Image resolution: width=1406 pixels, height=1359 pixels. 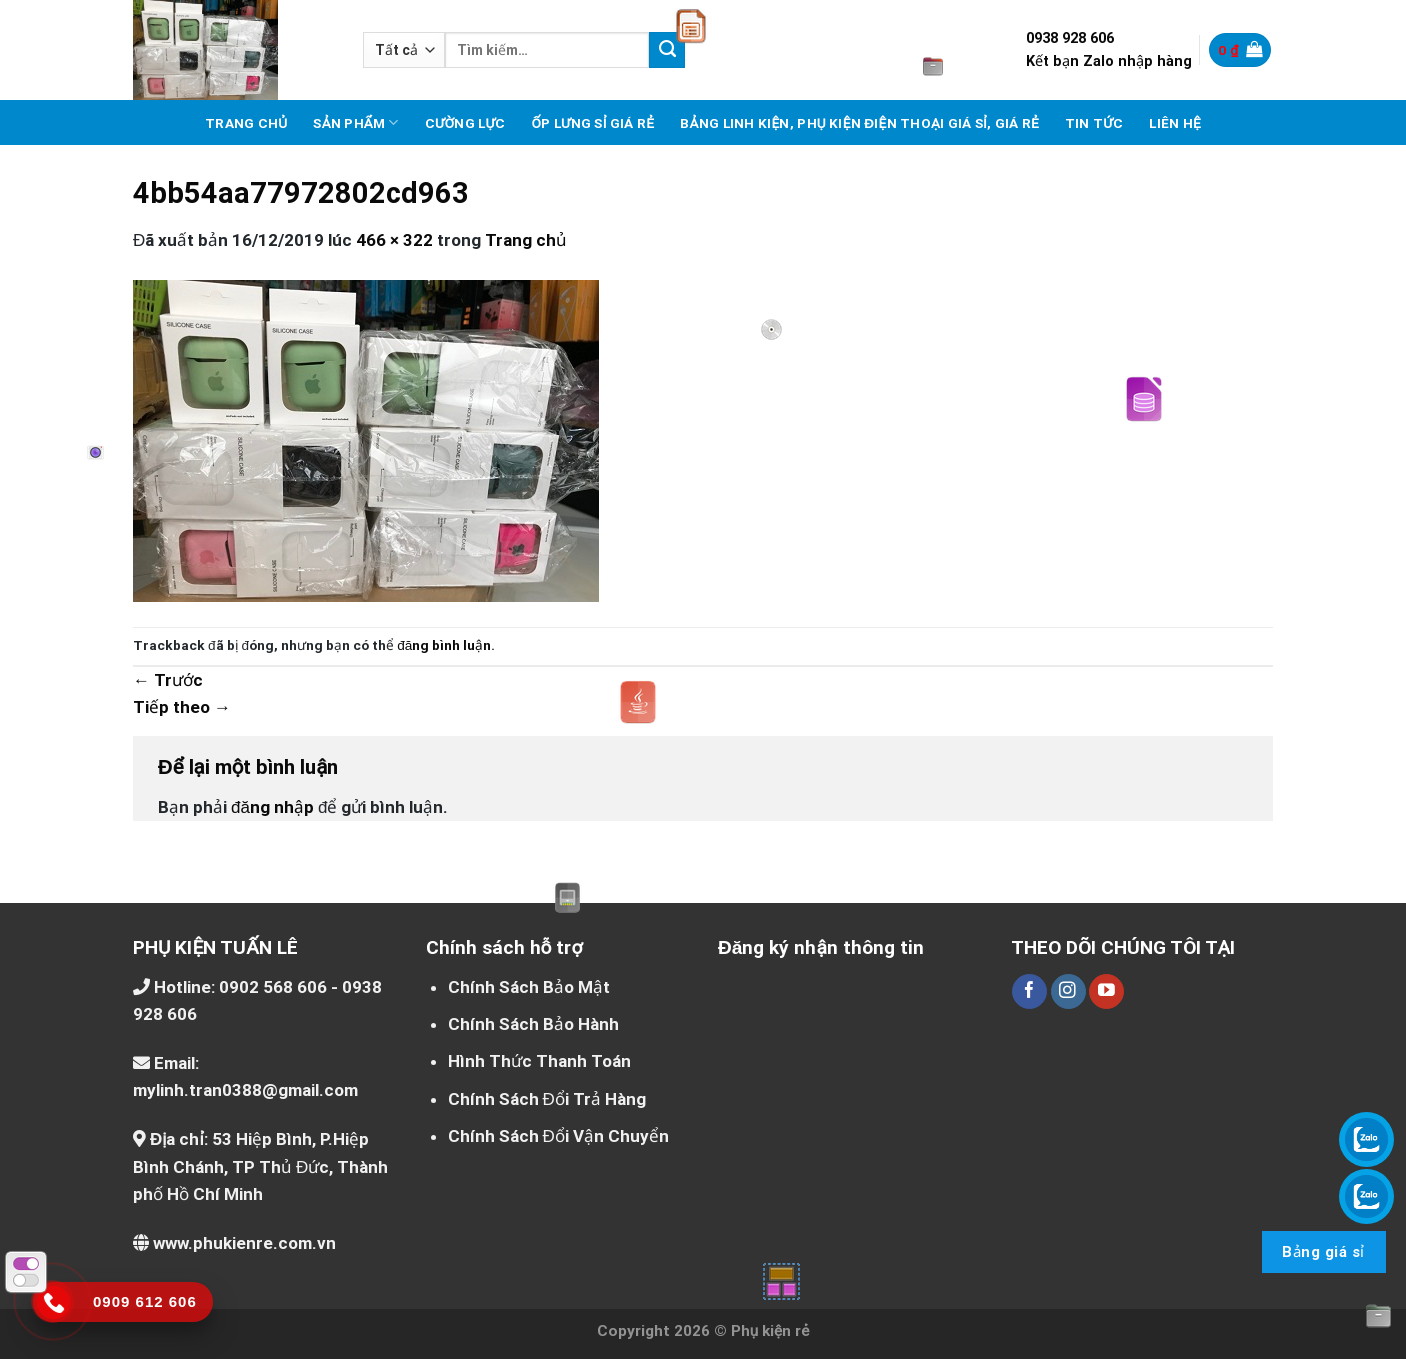 I want to click on a java source code file, so click(x=638, y=702).